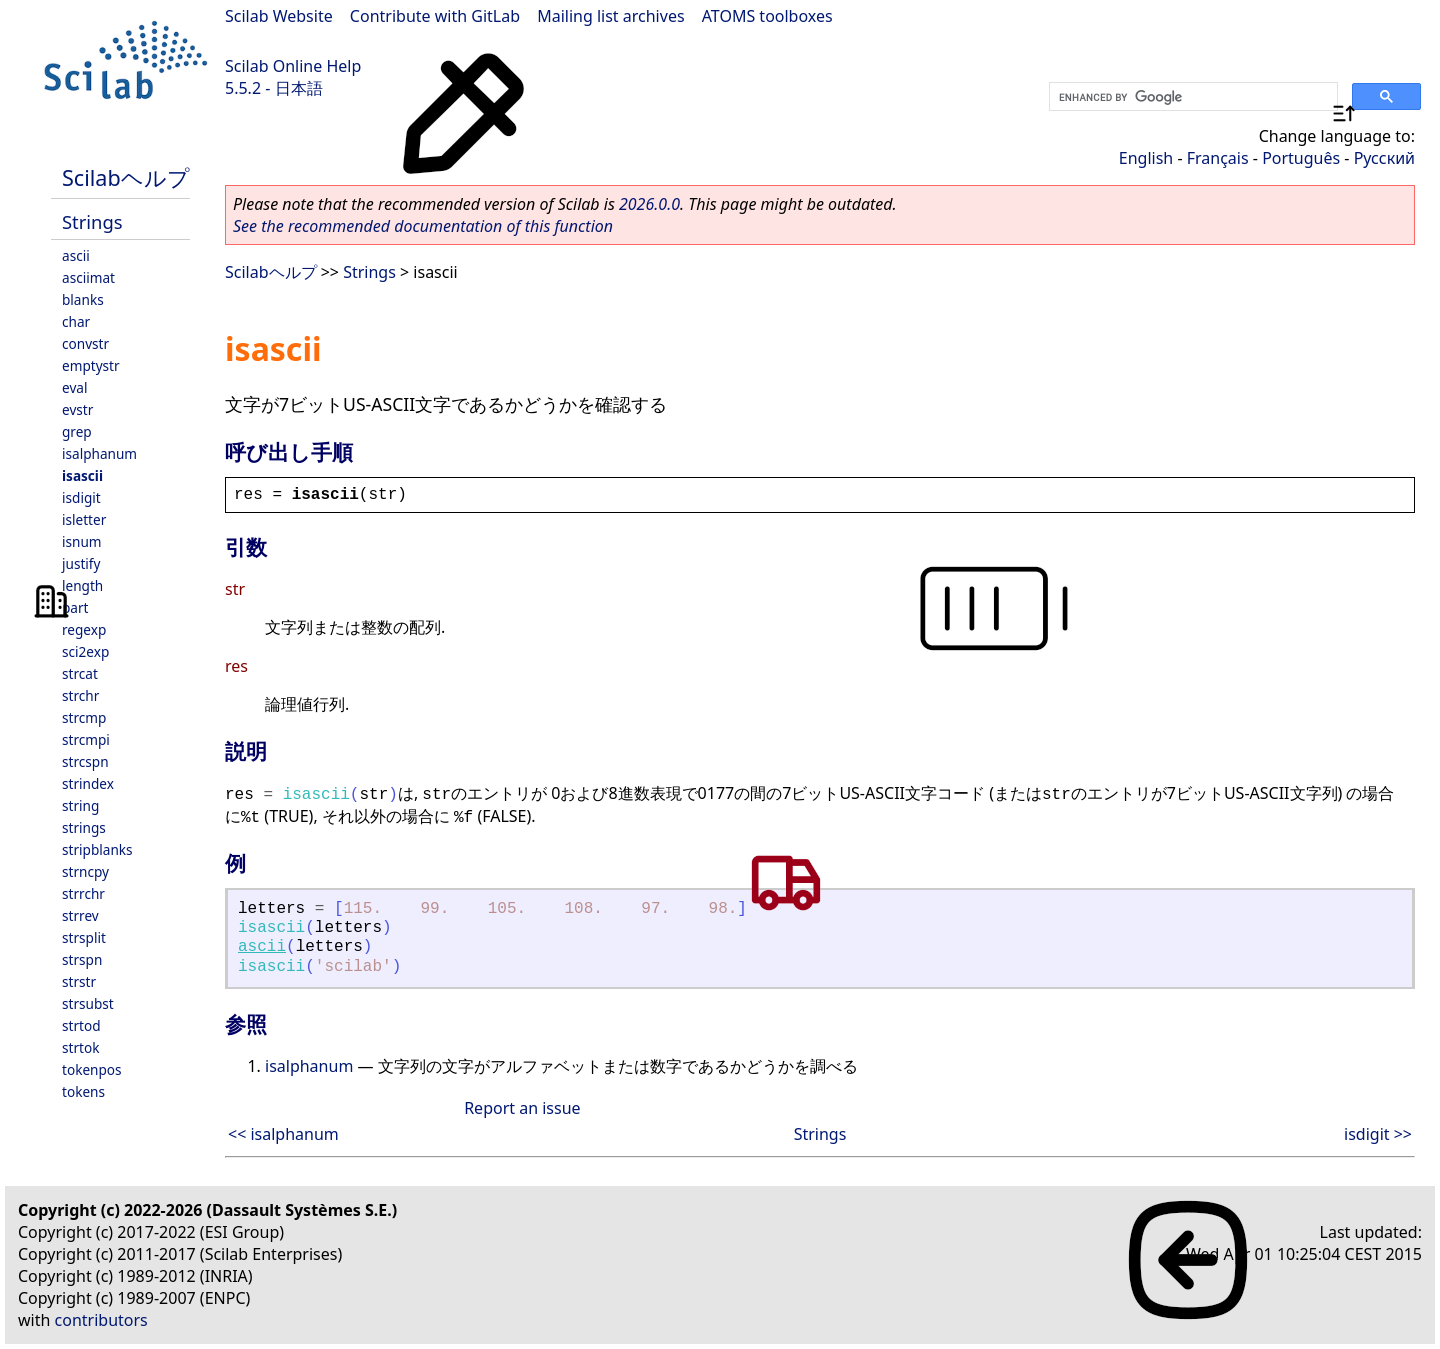 This screenshot has width=1440, height=1349. Describe the element at coordinates (786, 883) in the screenshot. I see `track your delivery status` at that location.